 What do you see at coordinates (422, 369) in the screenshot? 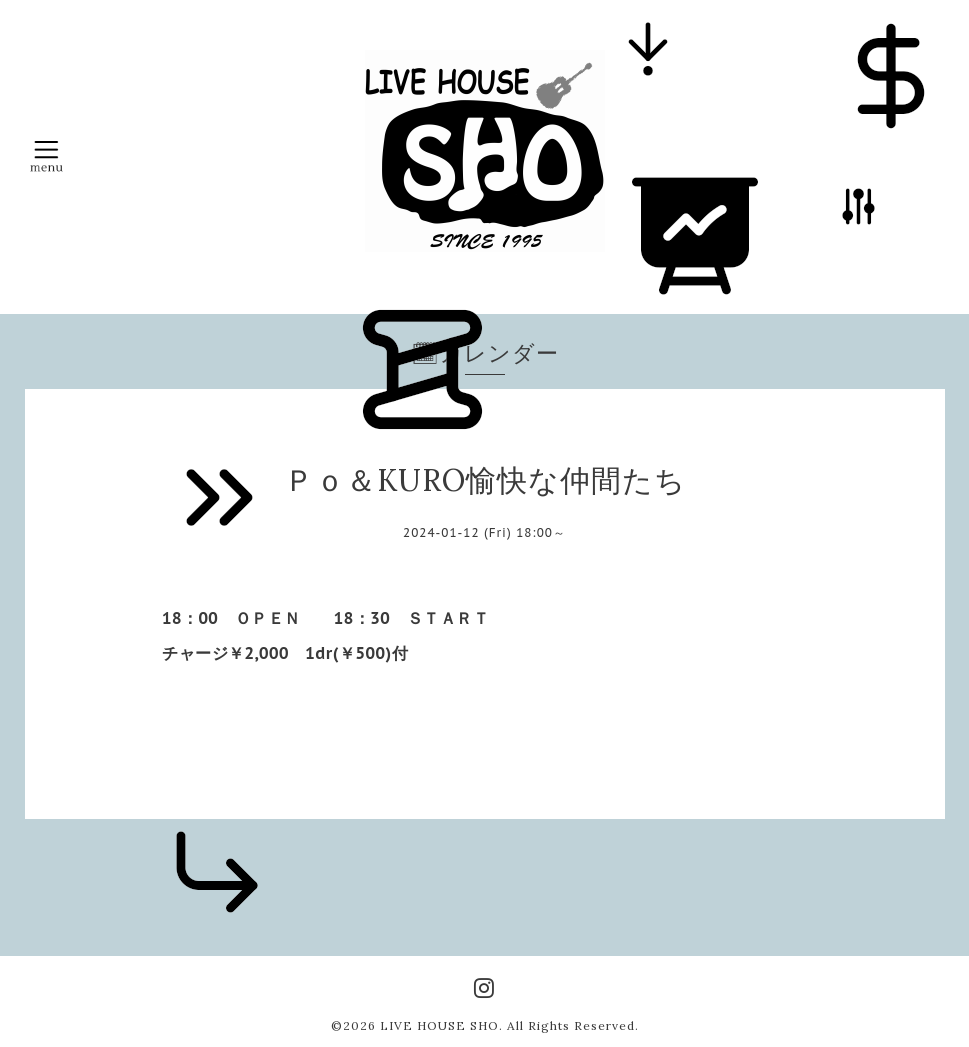
I see `thread or sewing-related tools` at bounding box center [422, 369].